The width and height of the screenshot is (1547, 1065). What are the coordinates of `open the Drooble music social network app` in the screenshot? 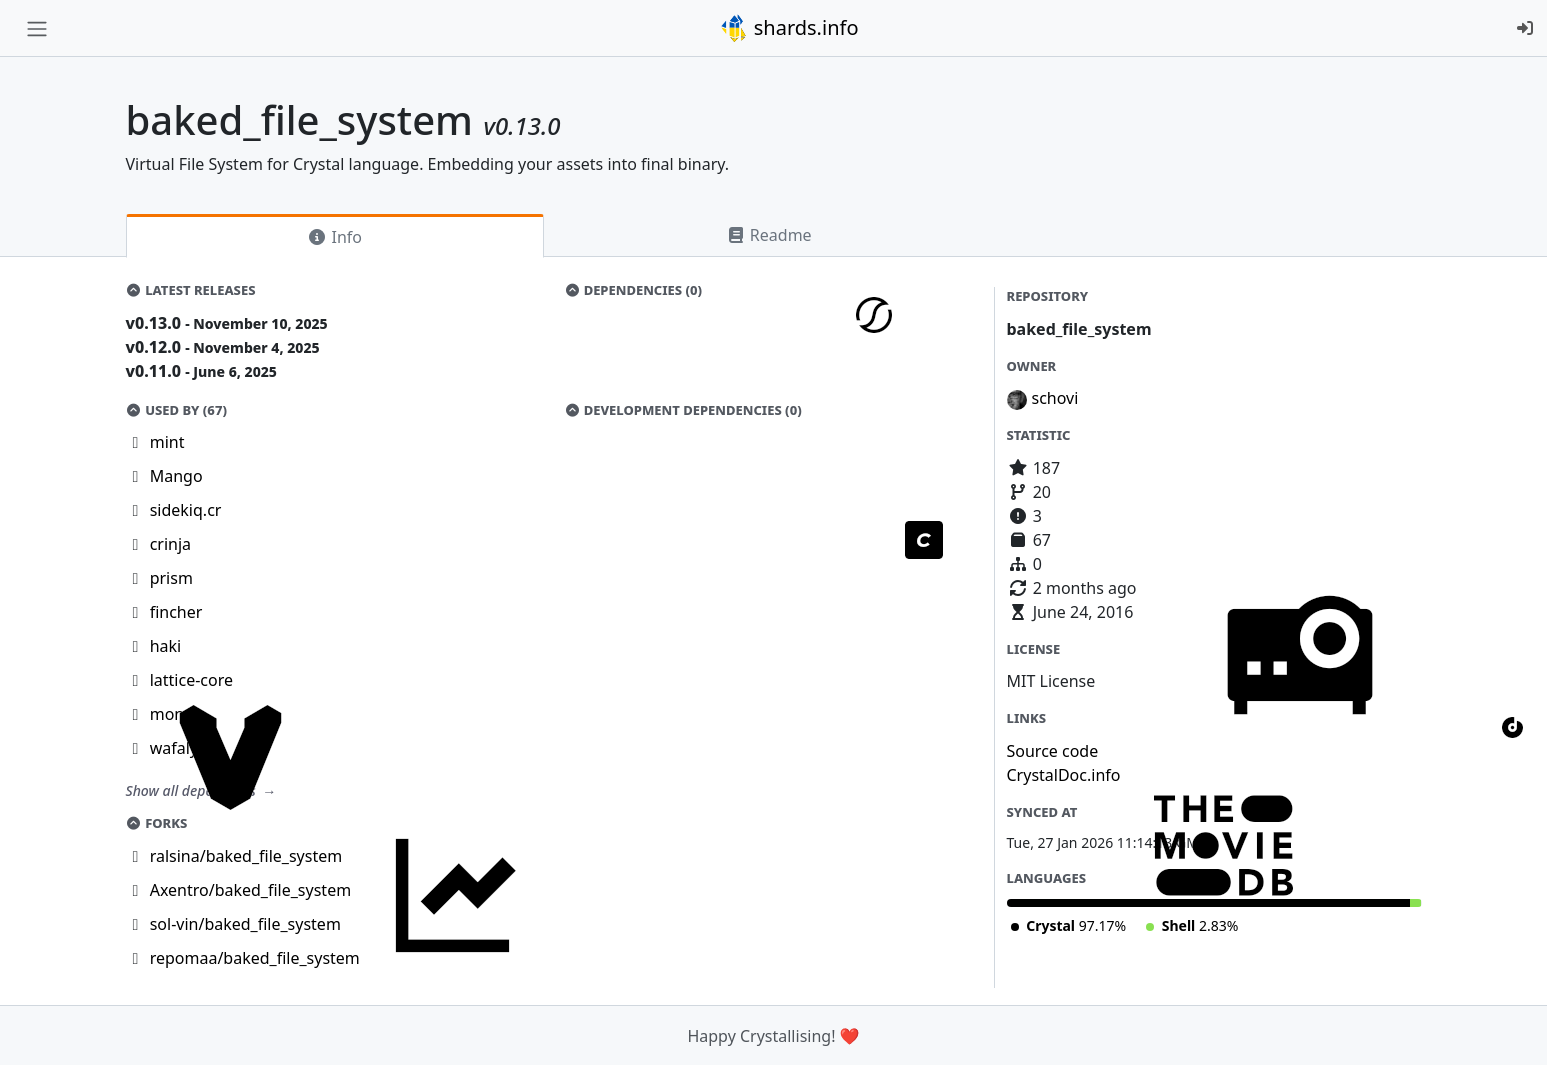 It's located at (1512, 727).